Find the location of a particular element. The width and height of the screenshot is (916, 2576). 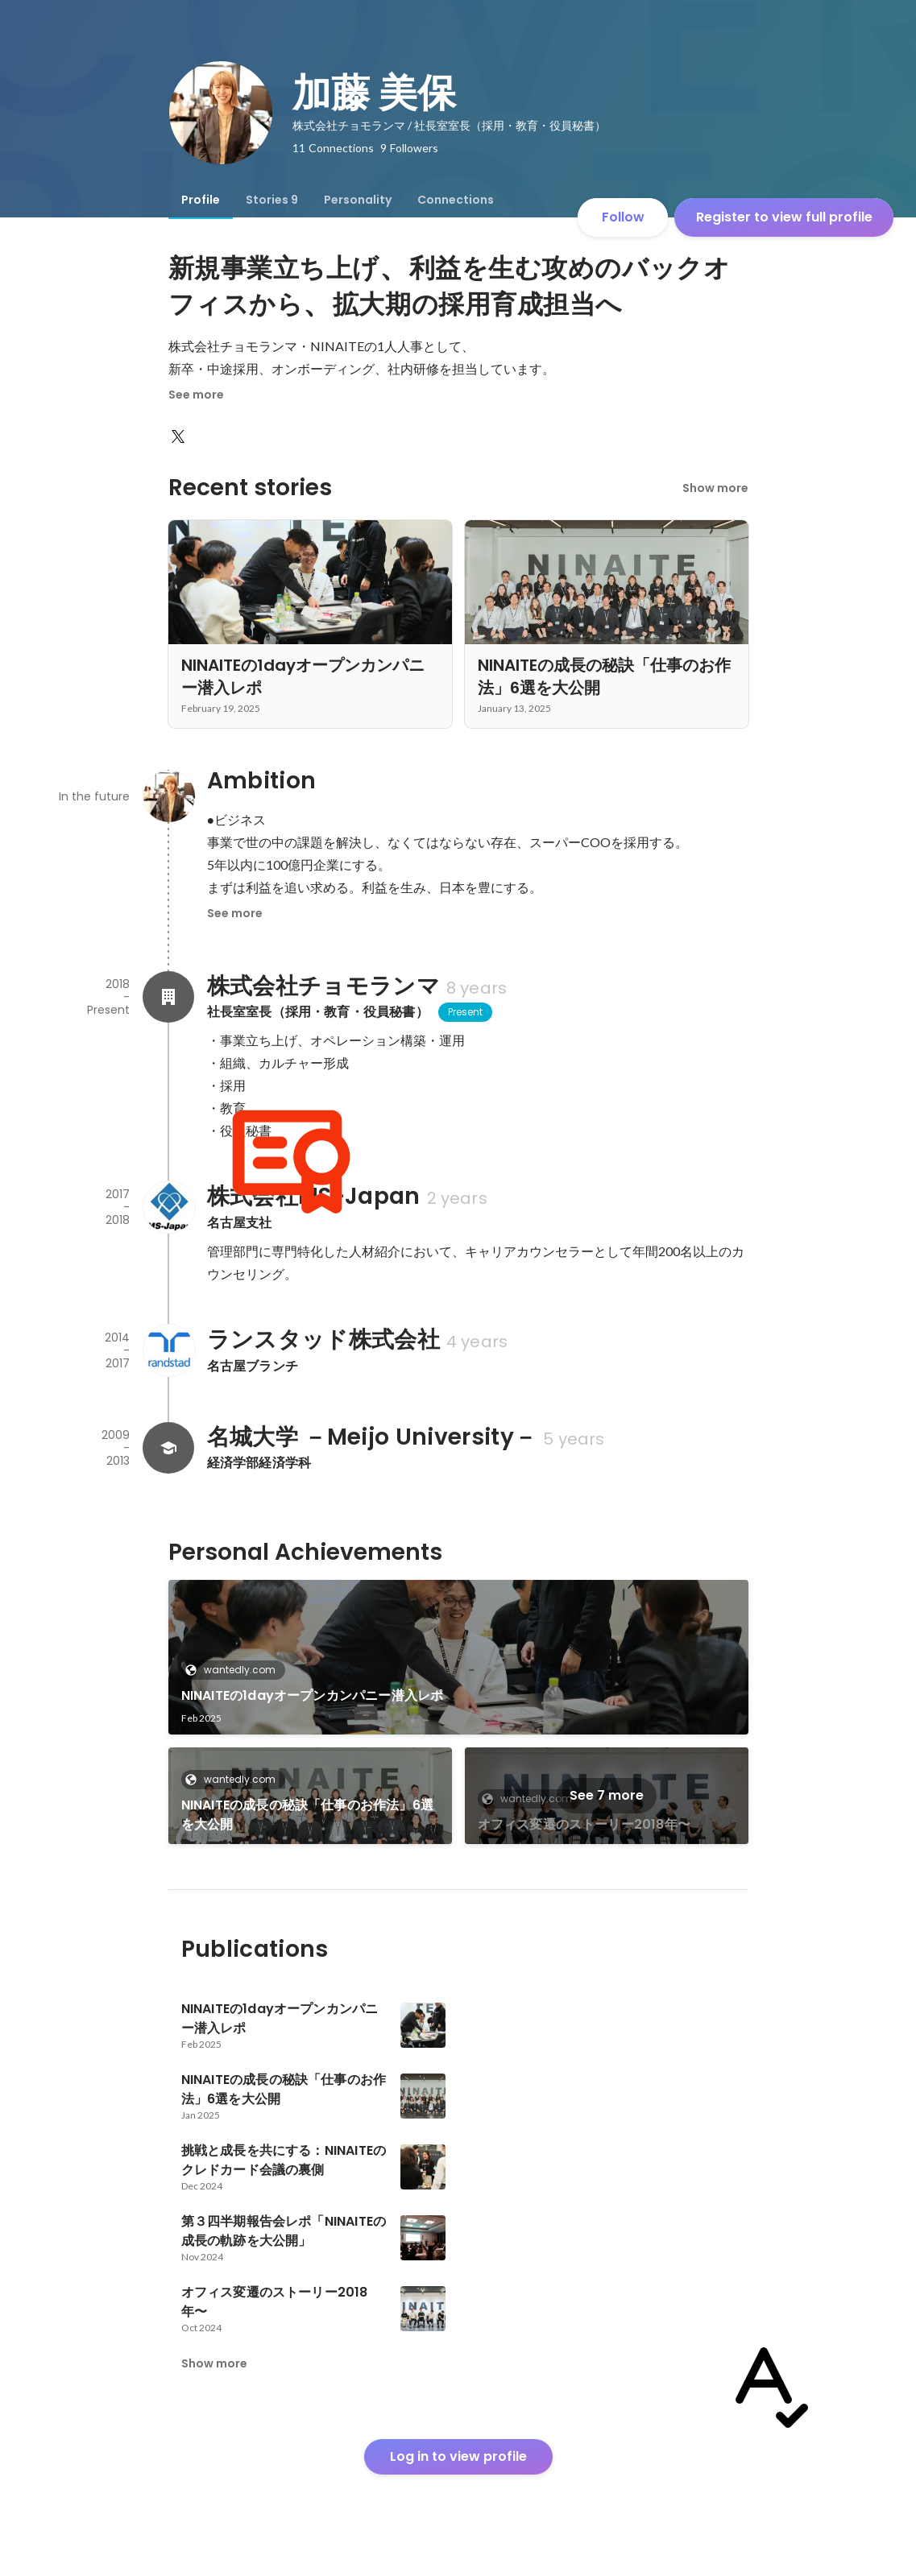

check spelling and grammar is located at coordinates (764, 2384).